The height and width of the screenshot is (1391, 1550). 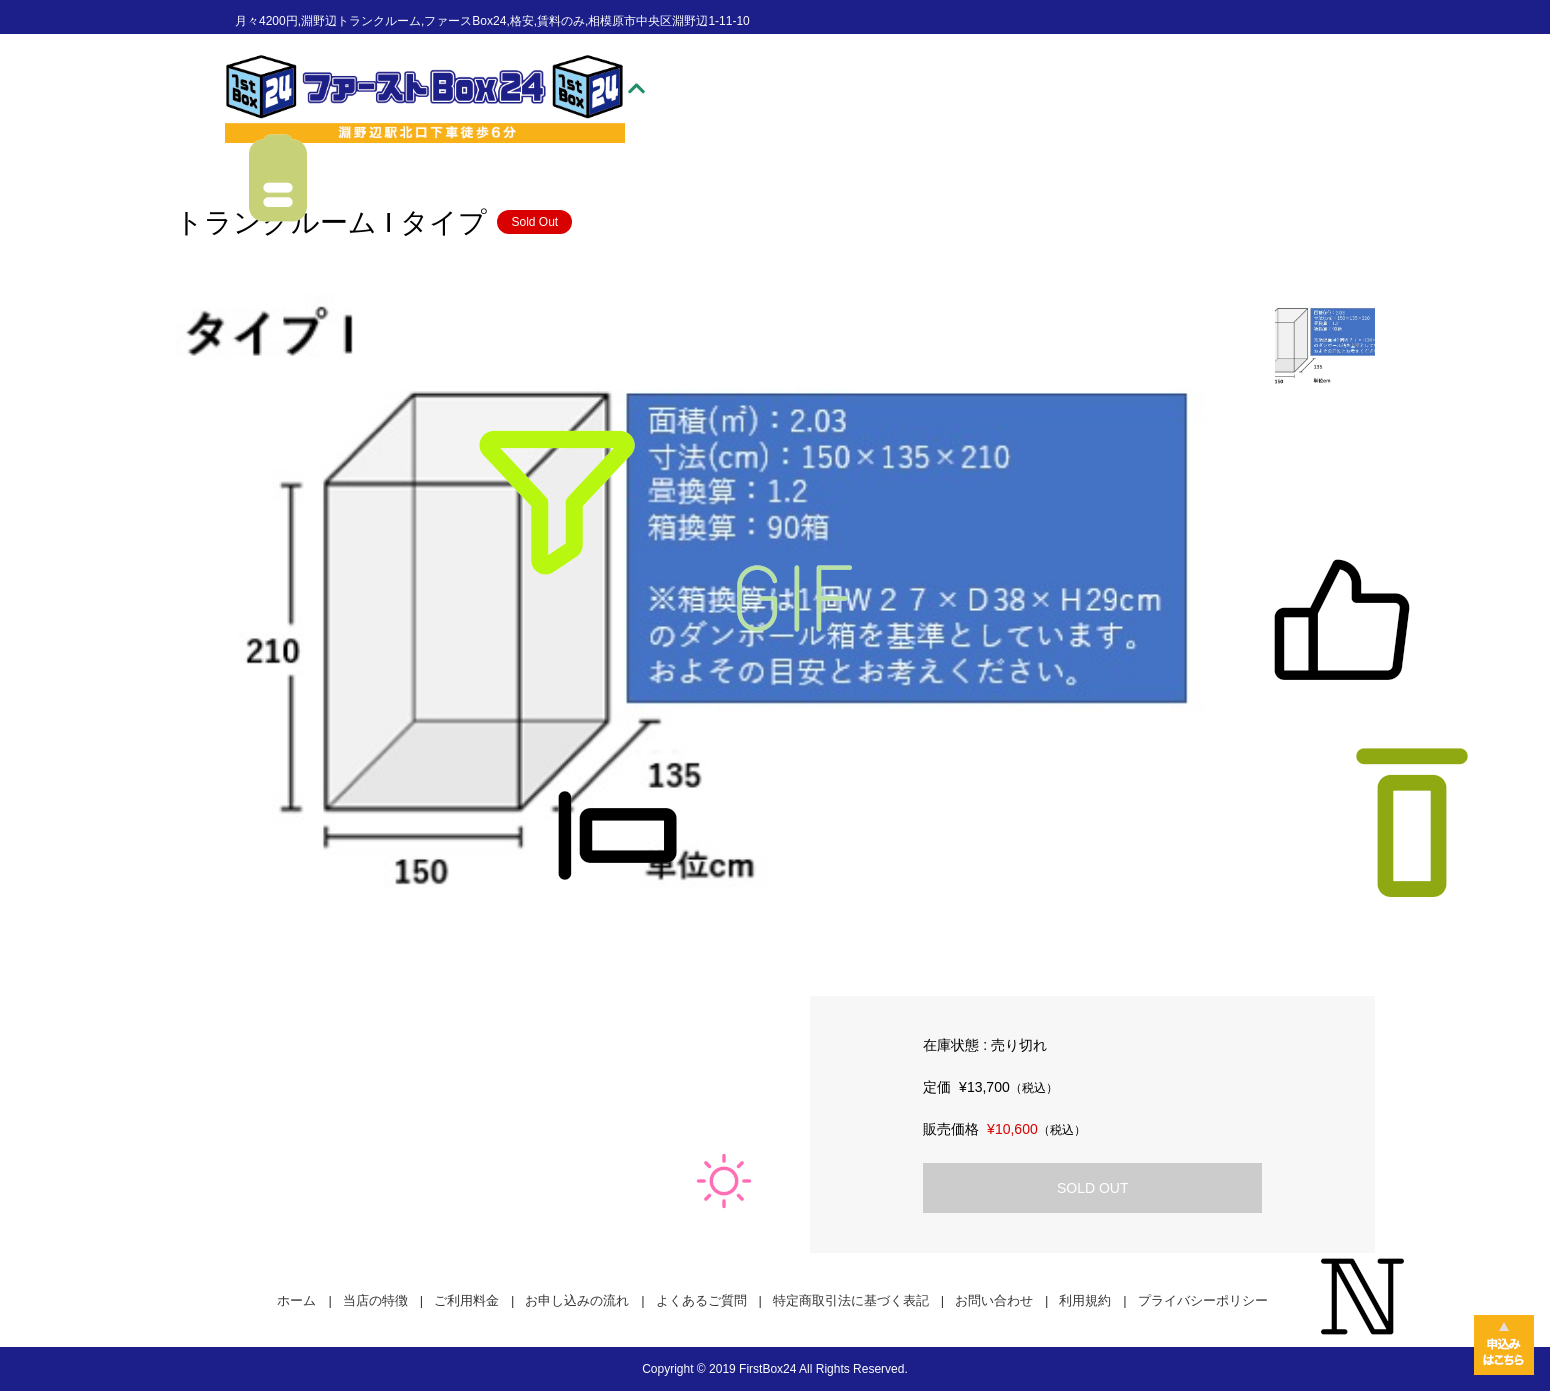 What do you see at coordinates (1342, 627) in the screenshot?
I see `like or approve content` at bounding box center [1342, 627].